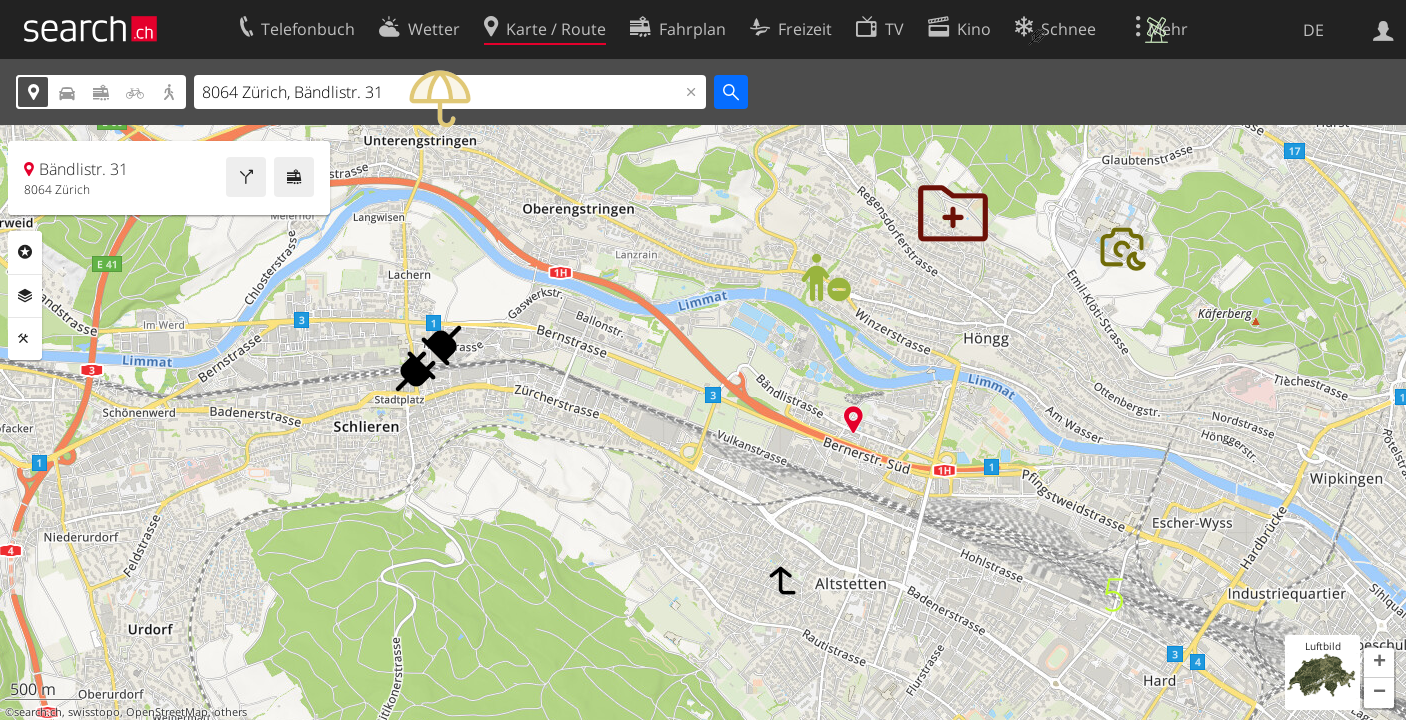 This screenshot has height=720, width=1406. What do you see at coordinates (953, 212) in the screenshot?
I see `create a new folder` at bounding box center [953, 212].